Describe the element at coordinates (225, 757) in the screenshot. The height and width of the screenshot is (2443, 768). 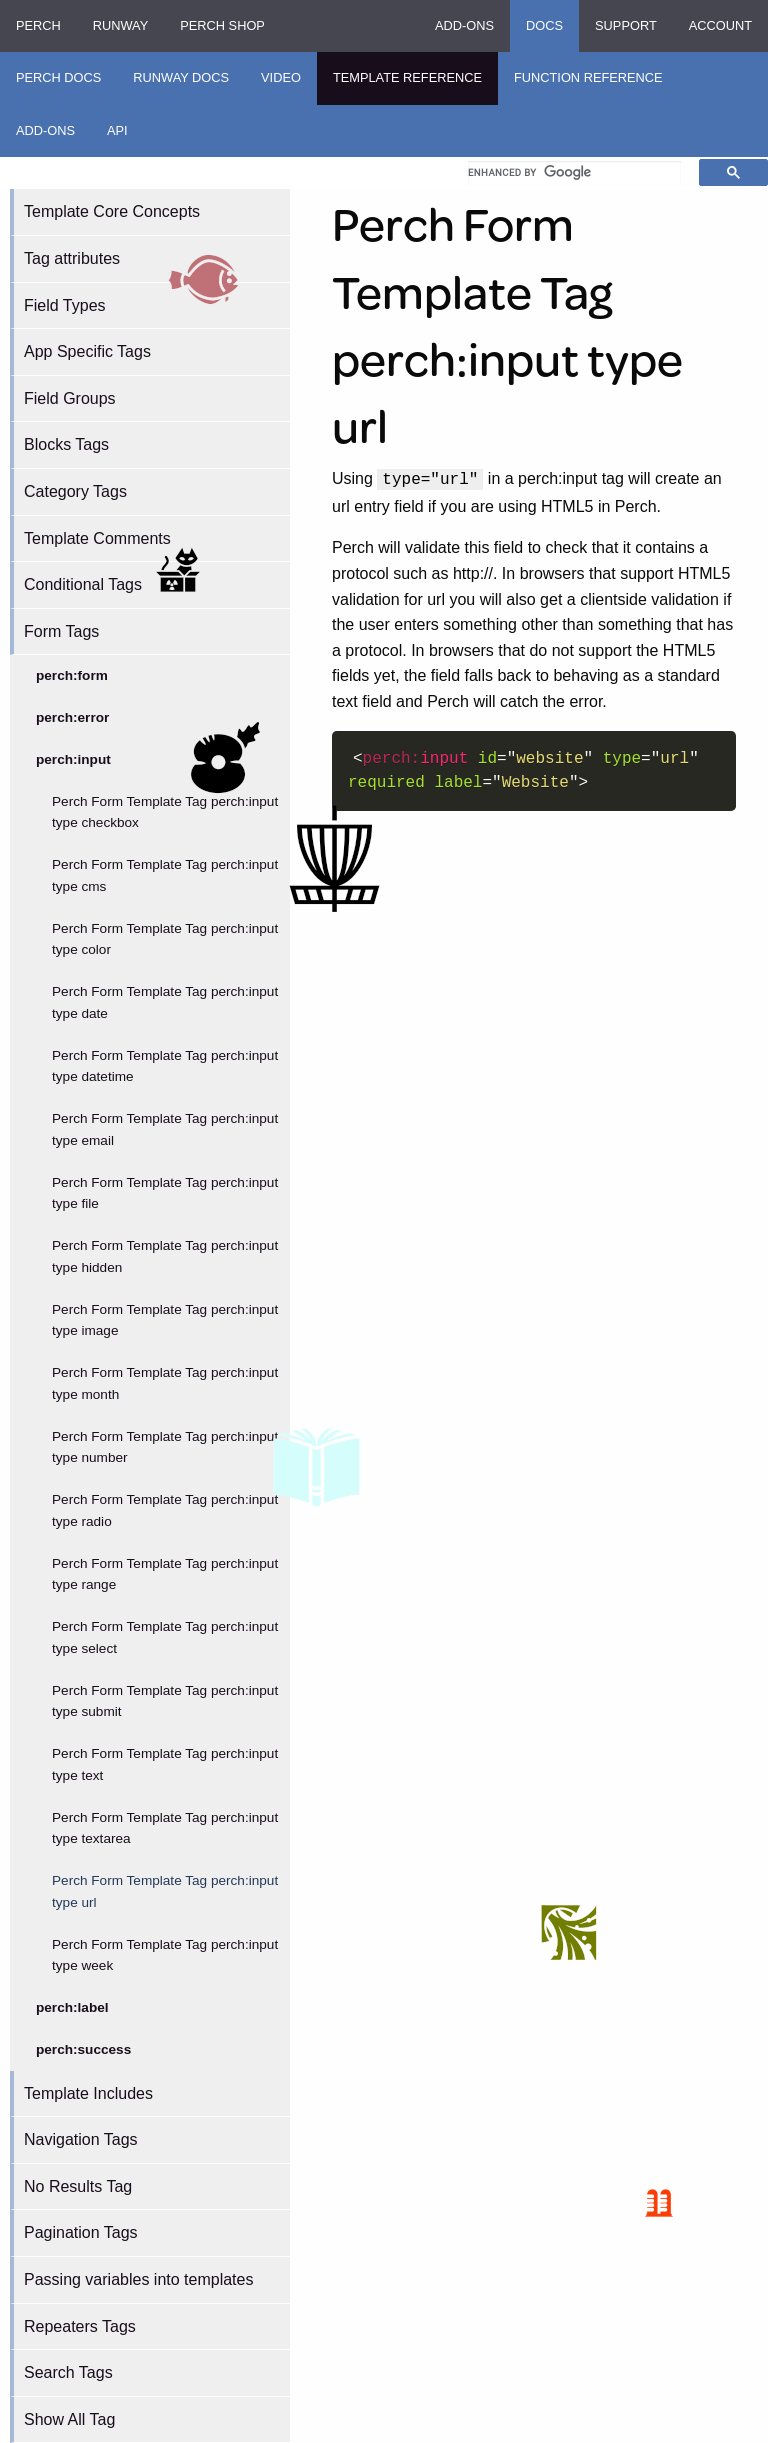
I see `poppy flower icon for remembrance or memorial features` at that location.